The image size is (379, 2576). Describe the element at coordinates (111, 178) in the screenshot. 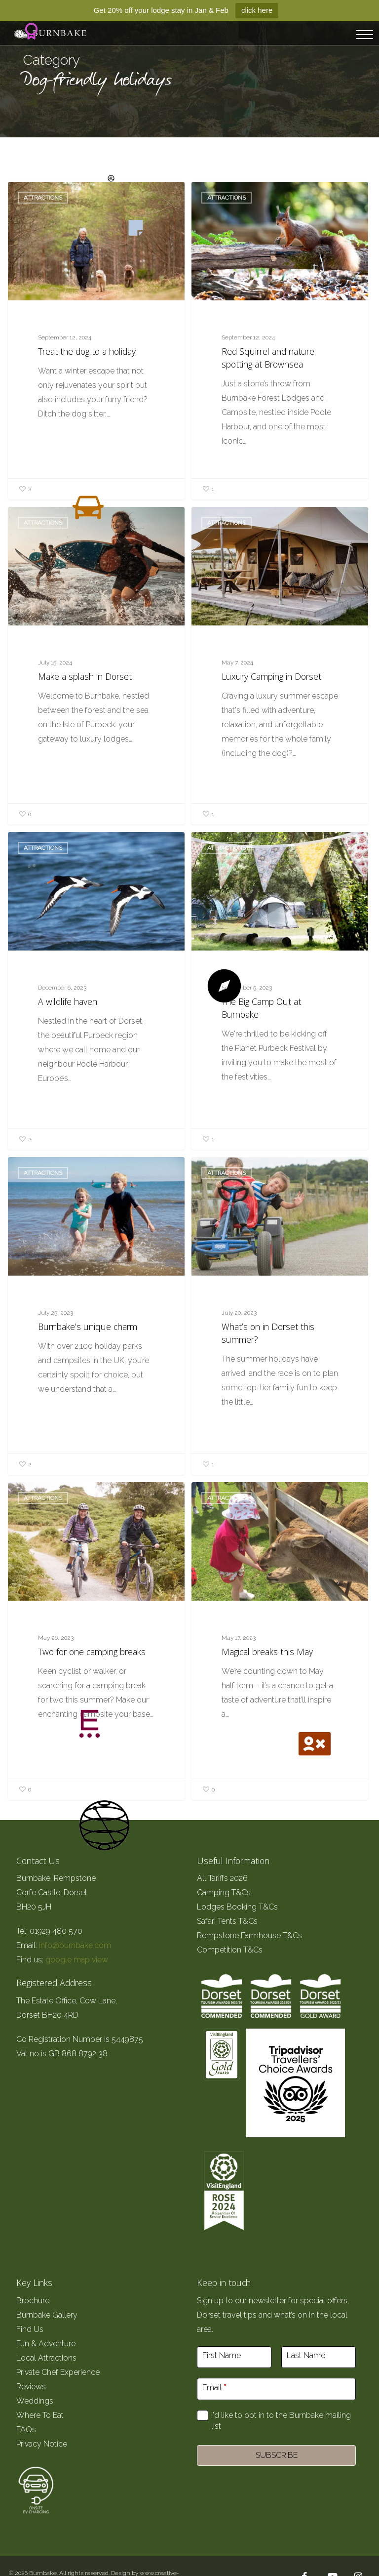

I see `pay with alipay` at that location.